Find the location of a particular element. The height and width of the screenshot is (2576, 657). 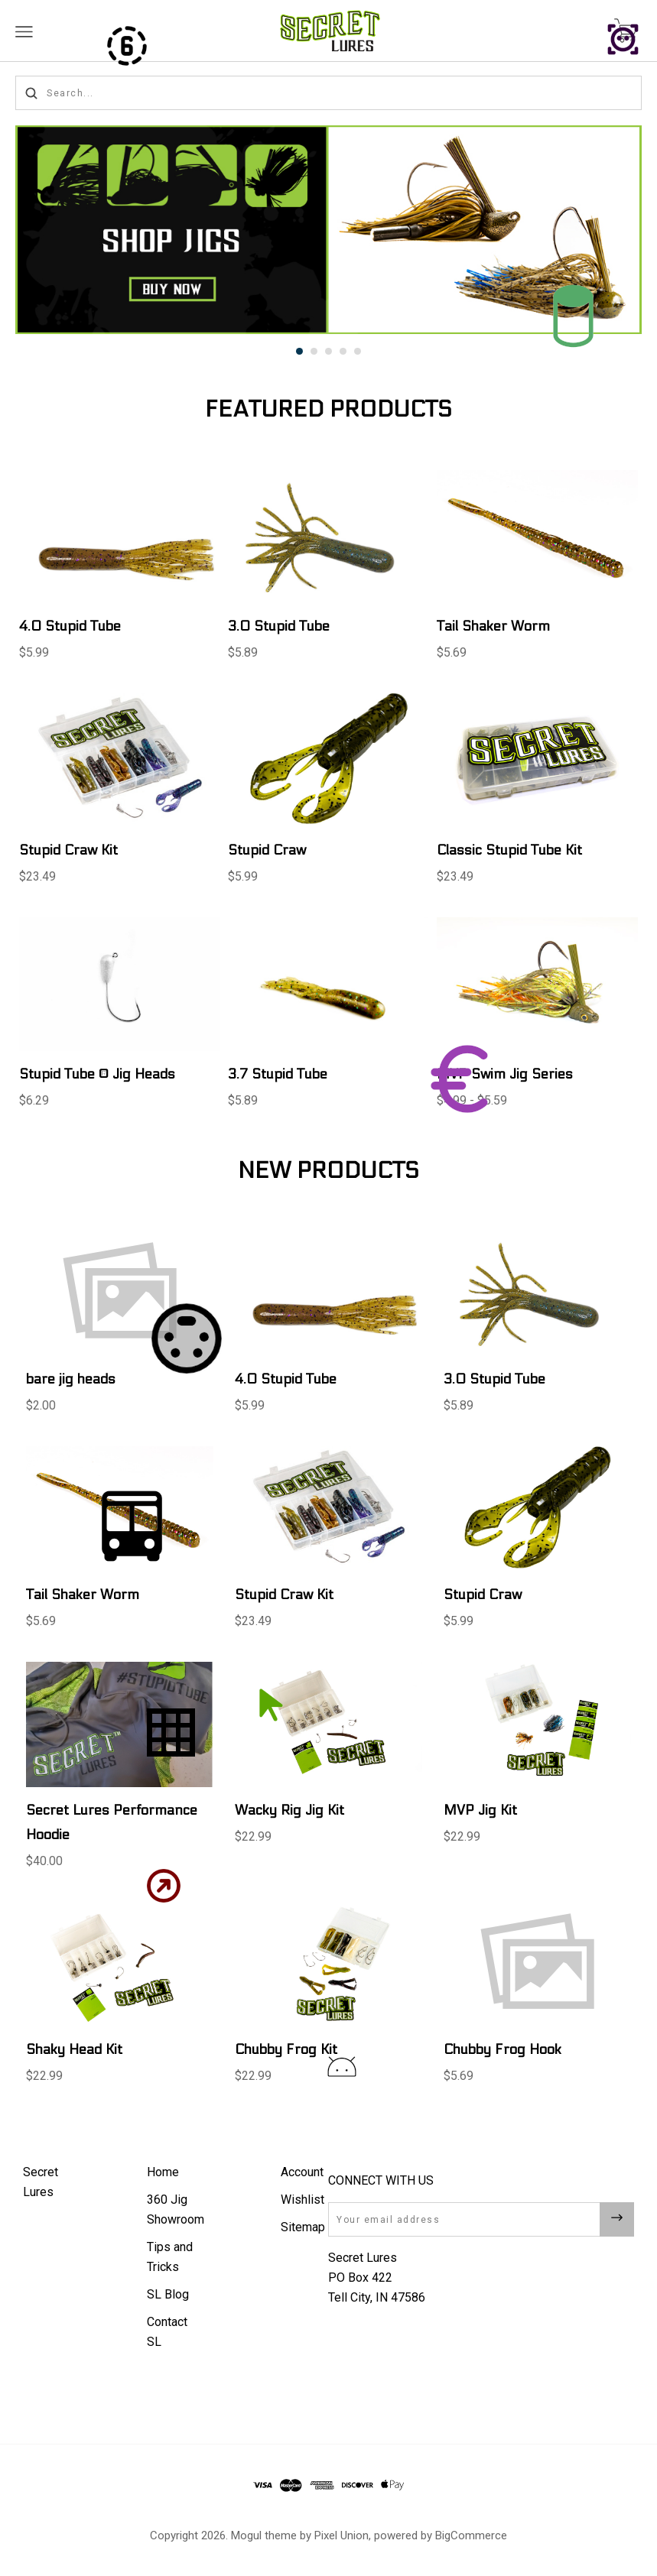

android operating system logo is located at coordinates (342, 2068).